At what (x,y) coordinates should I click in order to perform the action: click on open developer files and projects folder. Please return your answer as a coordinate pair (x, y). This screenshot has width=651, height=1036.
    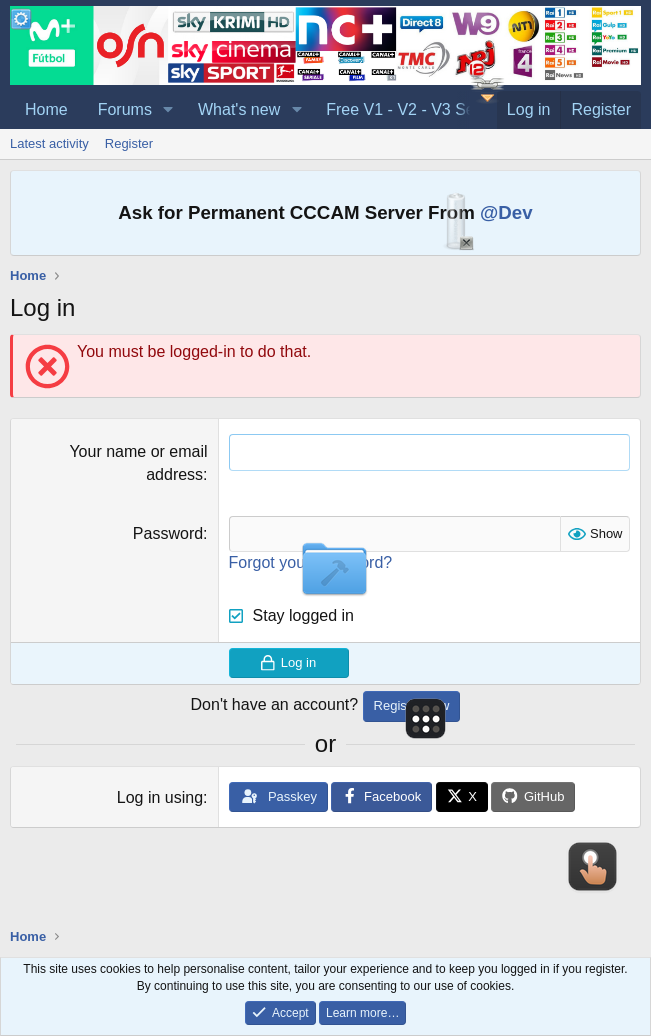
    Looking at the image, I should click on (334, 568).